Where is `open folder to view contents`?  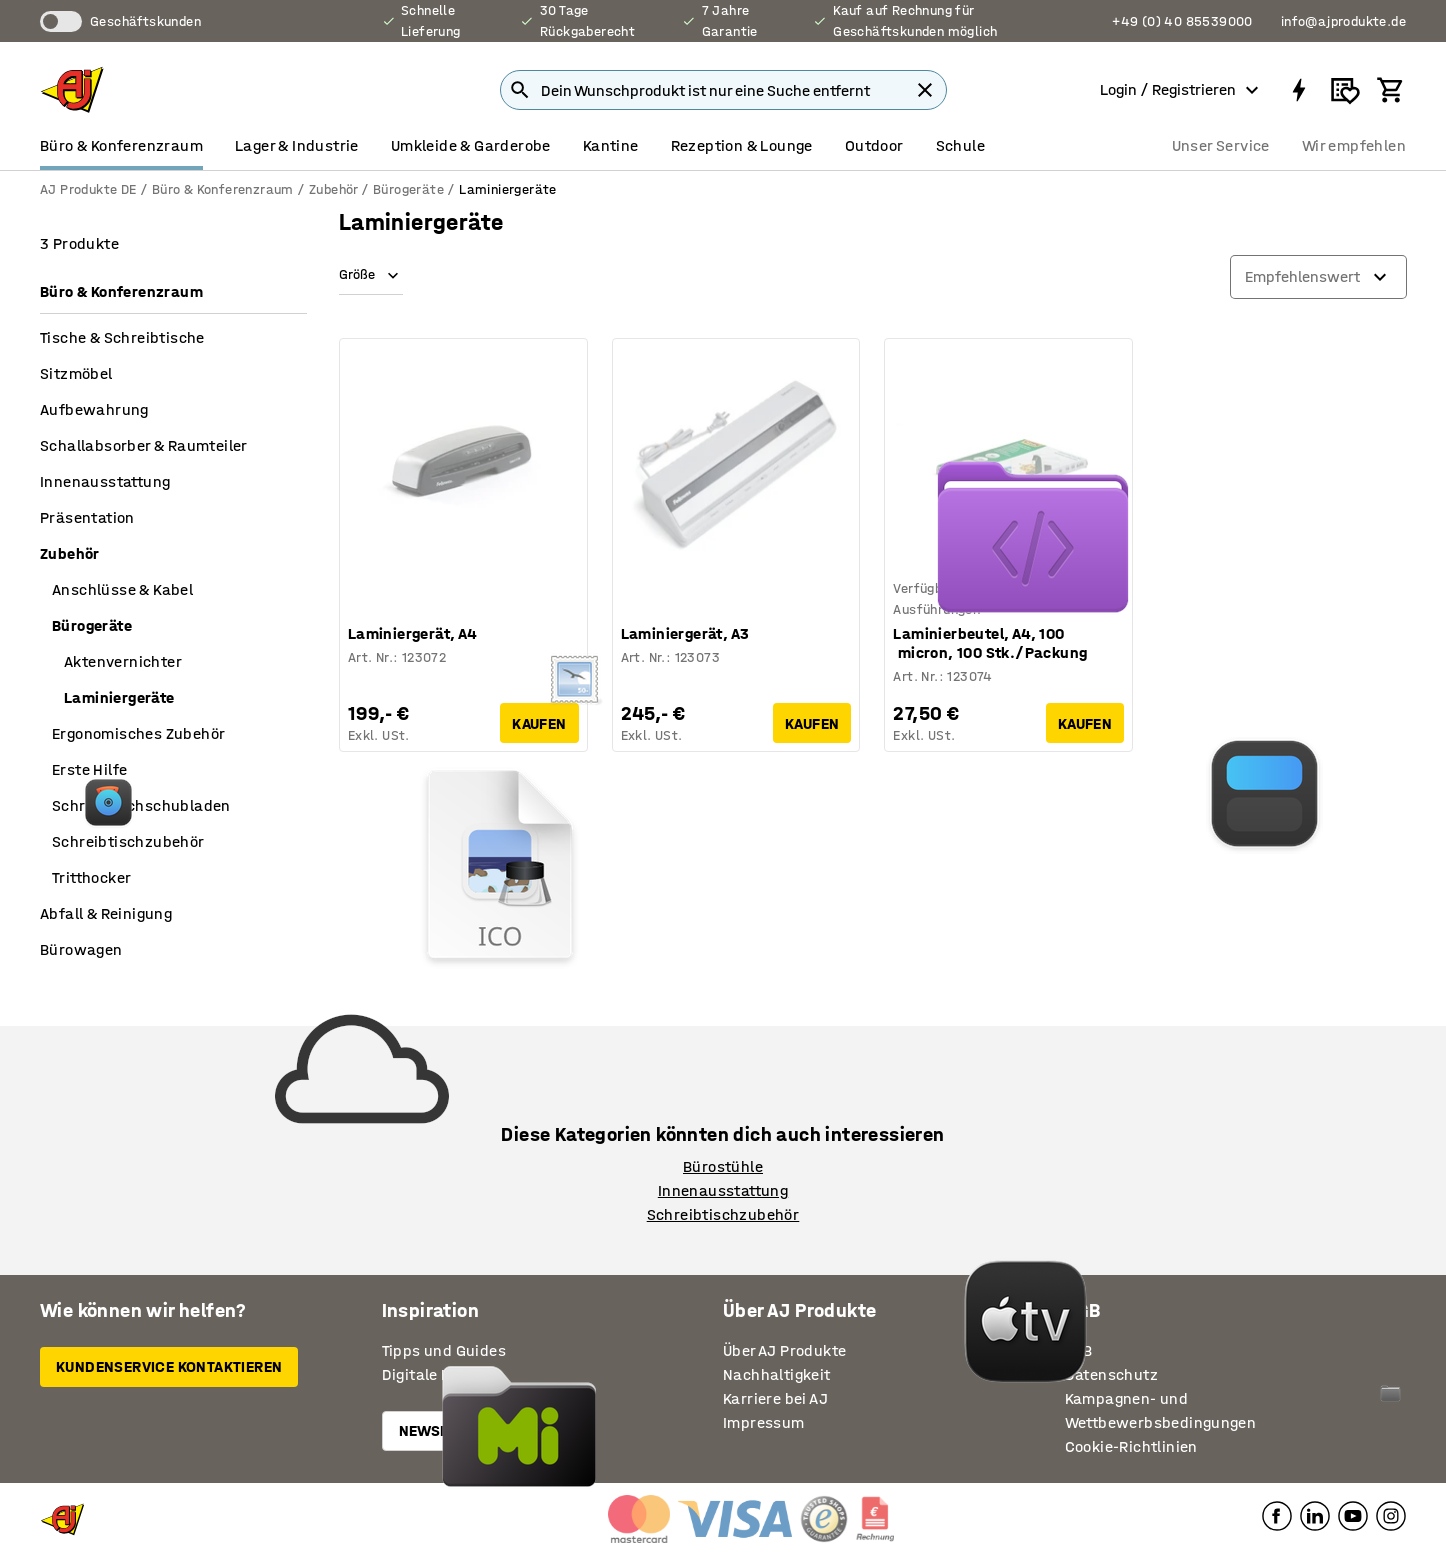
open folder to view contents is located at coordinates (1390, 1393).